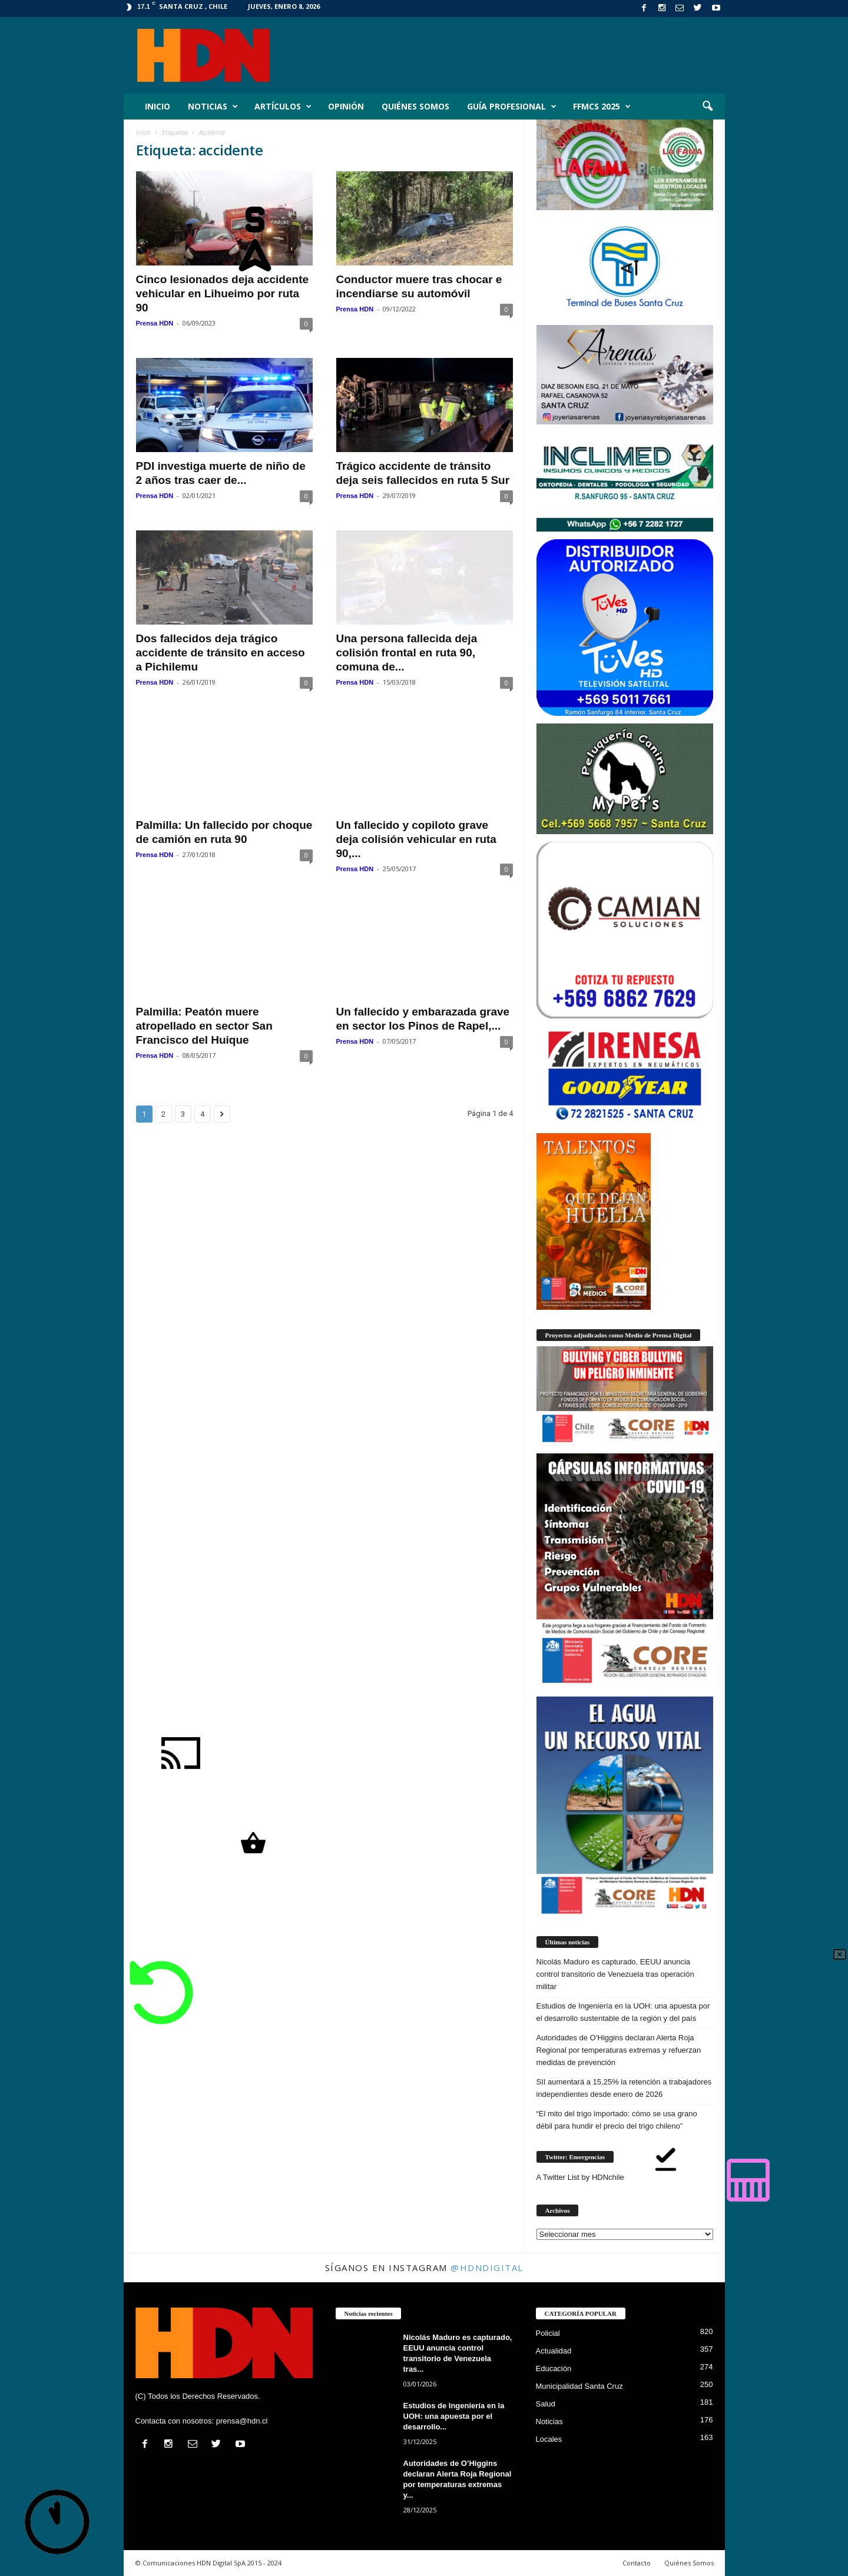 The height and width of the screenshot is (2576, 848). I want to click on cancel or end a presentation, so click(840, 1954).